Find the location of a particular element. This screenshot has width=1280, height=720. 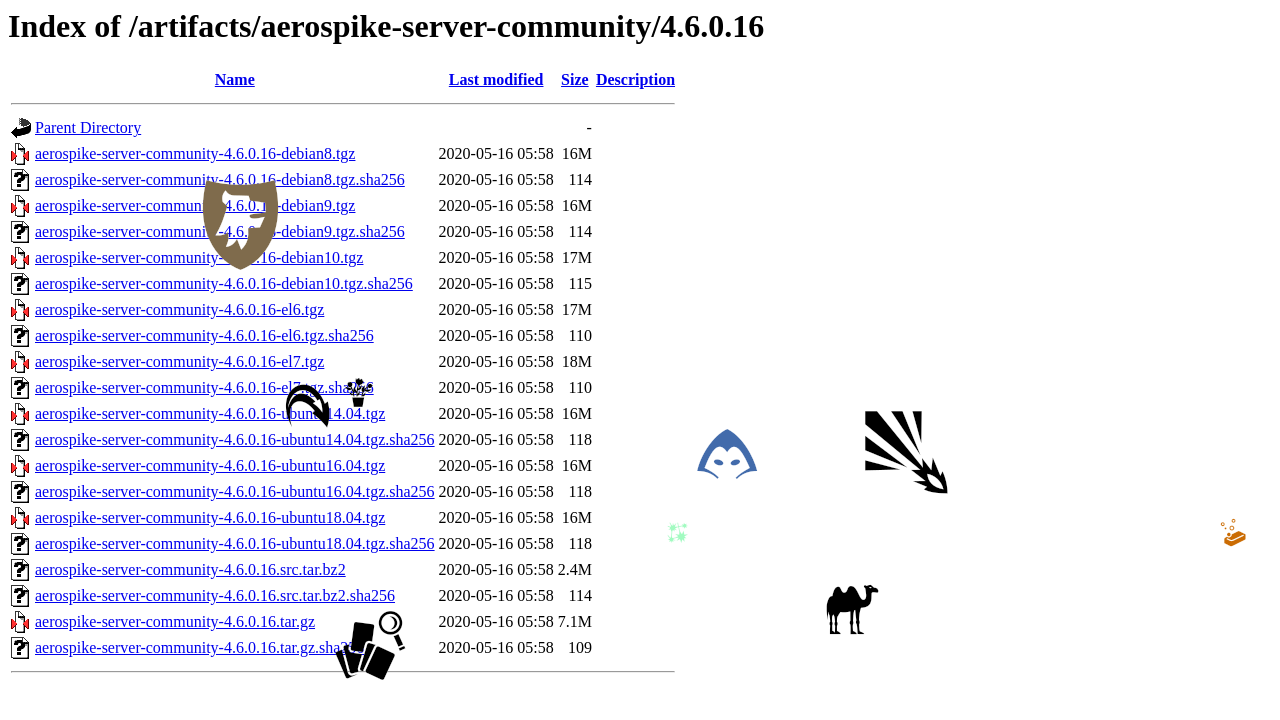

select griffin house or faction emblem is located at coordinates (240, 223).